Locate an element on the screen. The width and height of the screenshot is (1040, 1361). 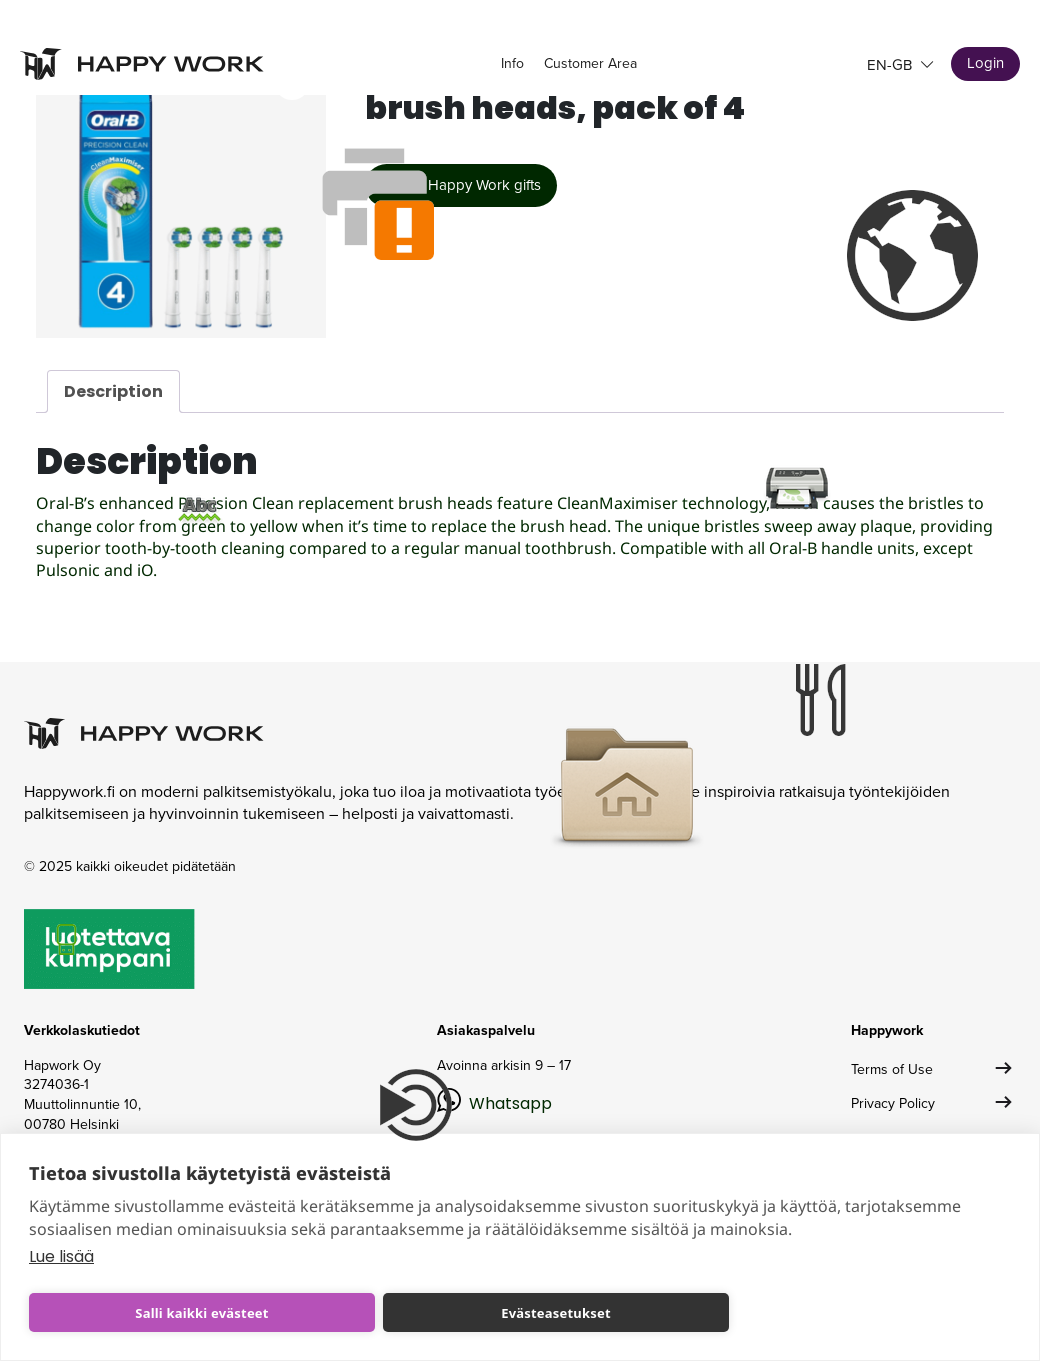
print the current document is located at coordinates (797, 487).